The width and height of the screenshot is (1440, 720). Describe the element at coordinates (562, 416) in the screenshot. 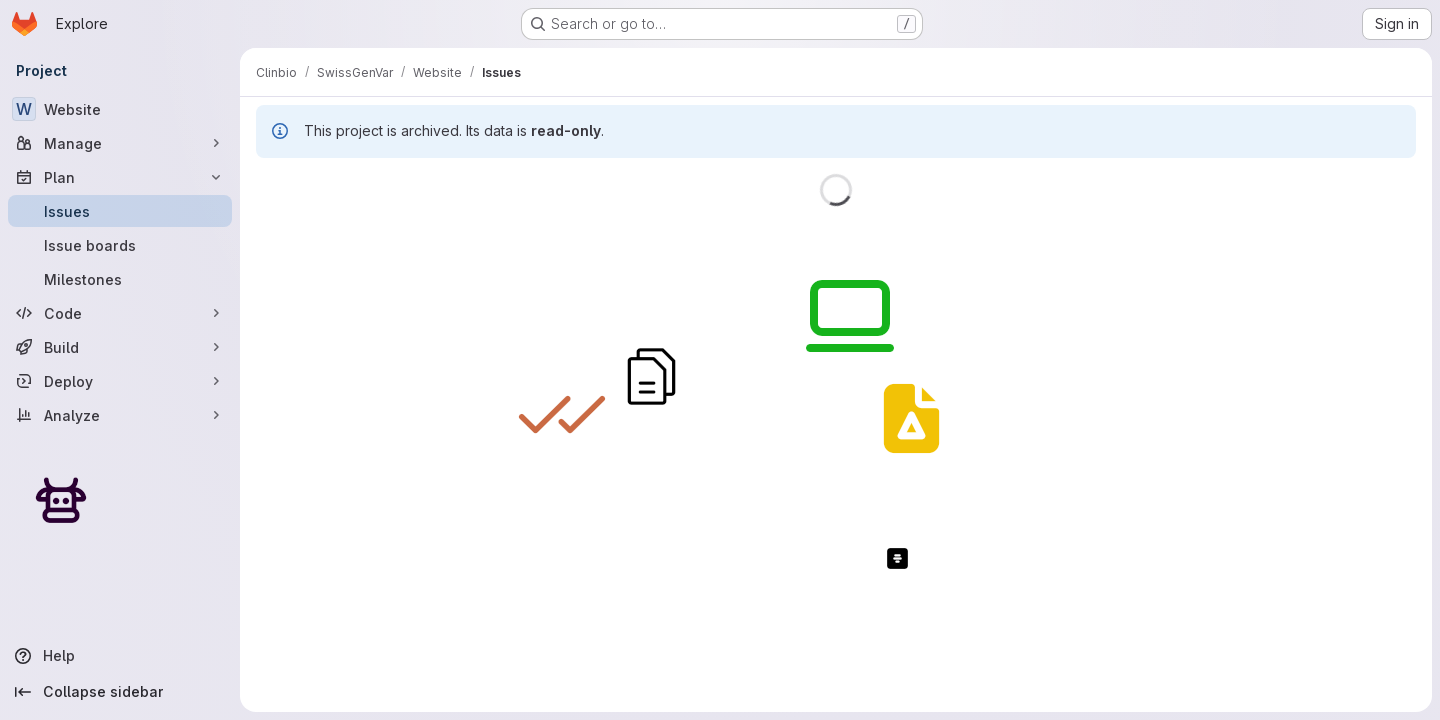

I see `indicates multiple items completed or verified` at that location.